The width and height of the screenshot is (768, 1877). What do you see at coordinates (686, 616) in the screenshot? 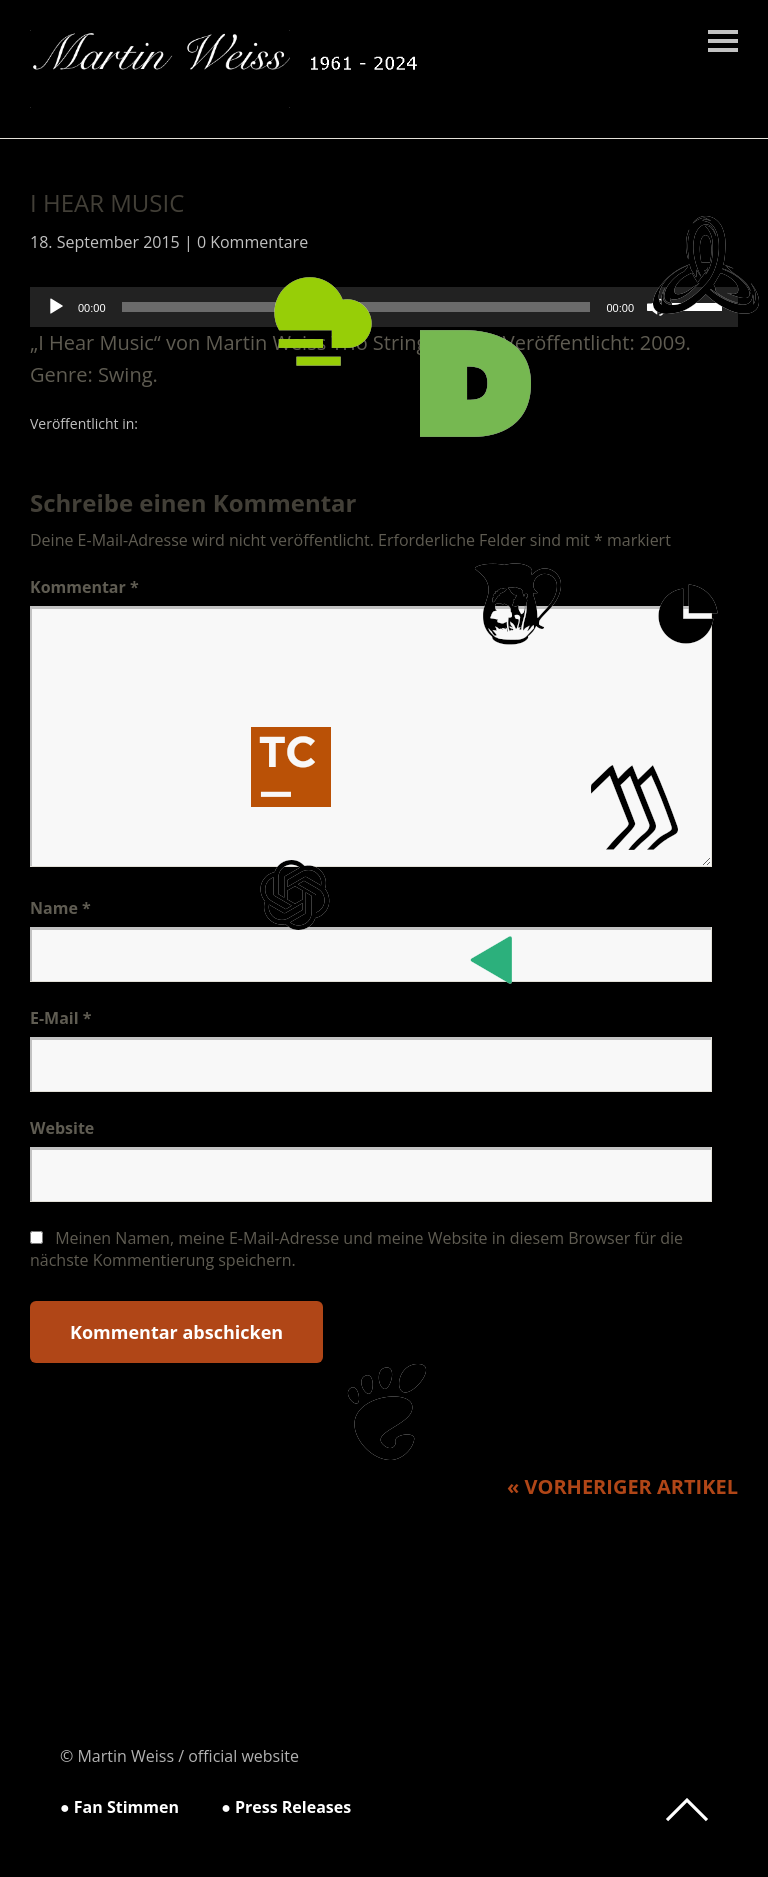
I see `view analytics or statistics breakdown` at bounding box center [686, 616].